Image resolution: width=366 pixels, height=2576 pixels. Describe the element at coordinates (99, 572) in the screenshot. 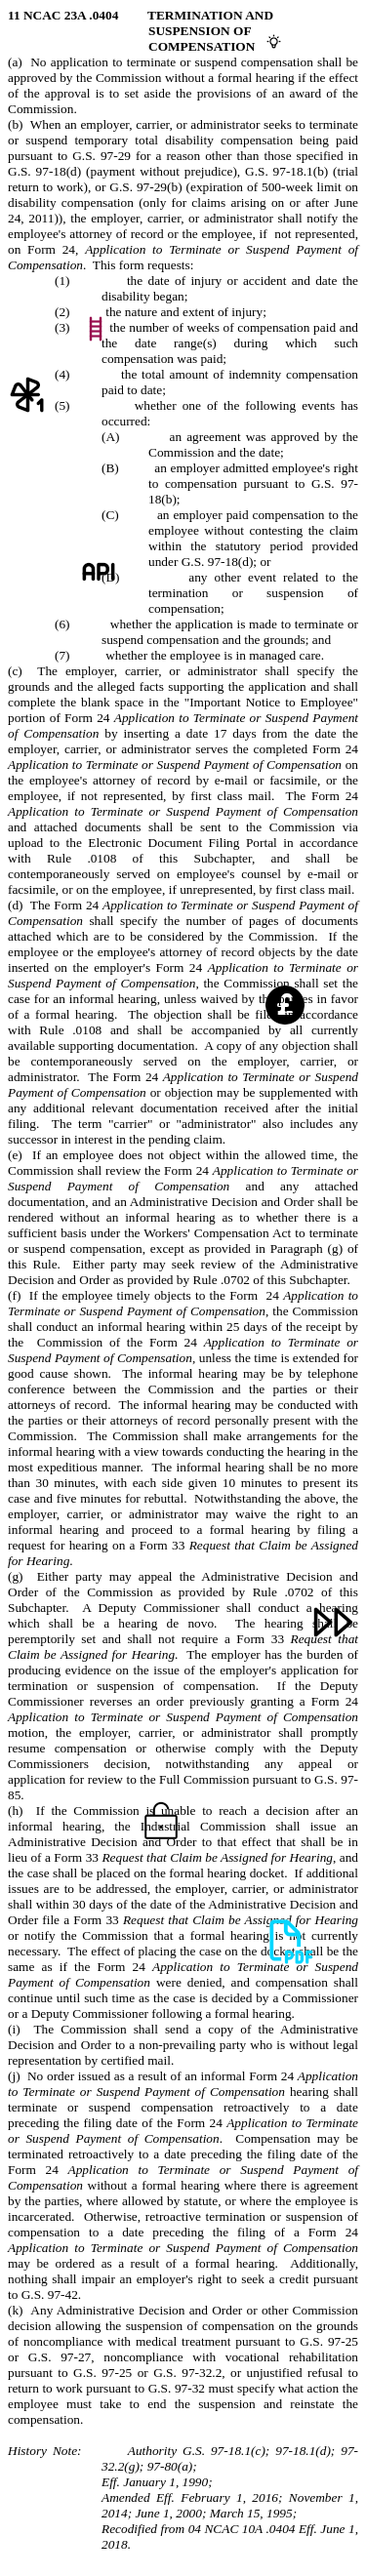

I see `access API settings or documentation` at that location.